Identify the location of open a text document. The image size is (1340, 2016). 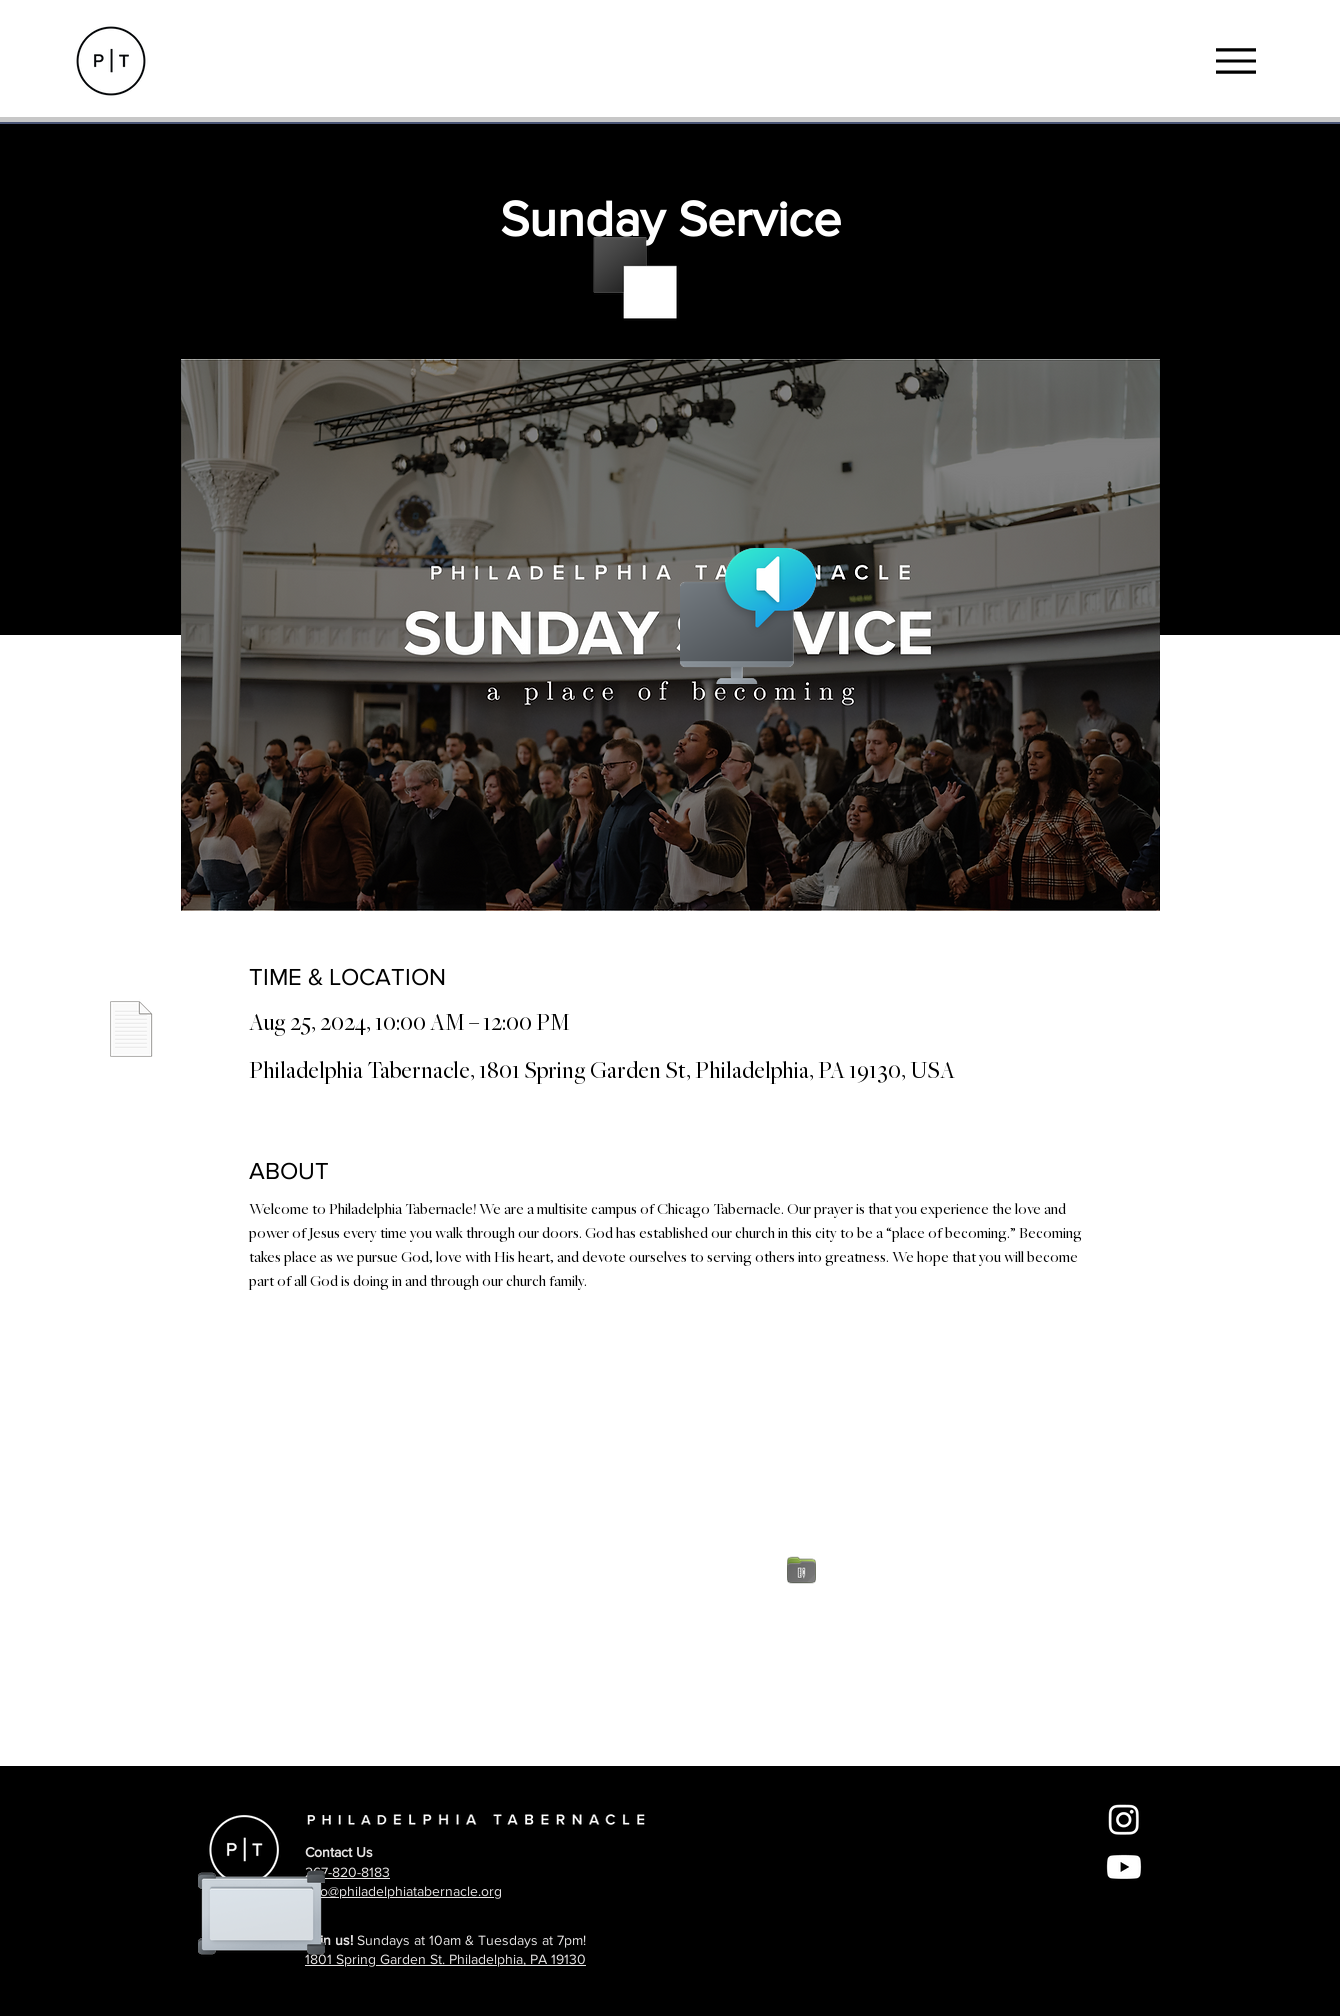
(131, 1029).